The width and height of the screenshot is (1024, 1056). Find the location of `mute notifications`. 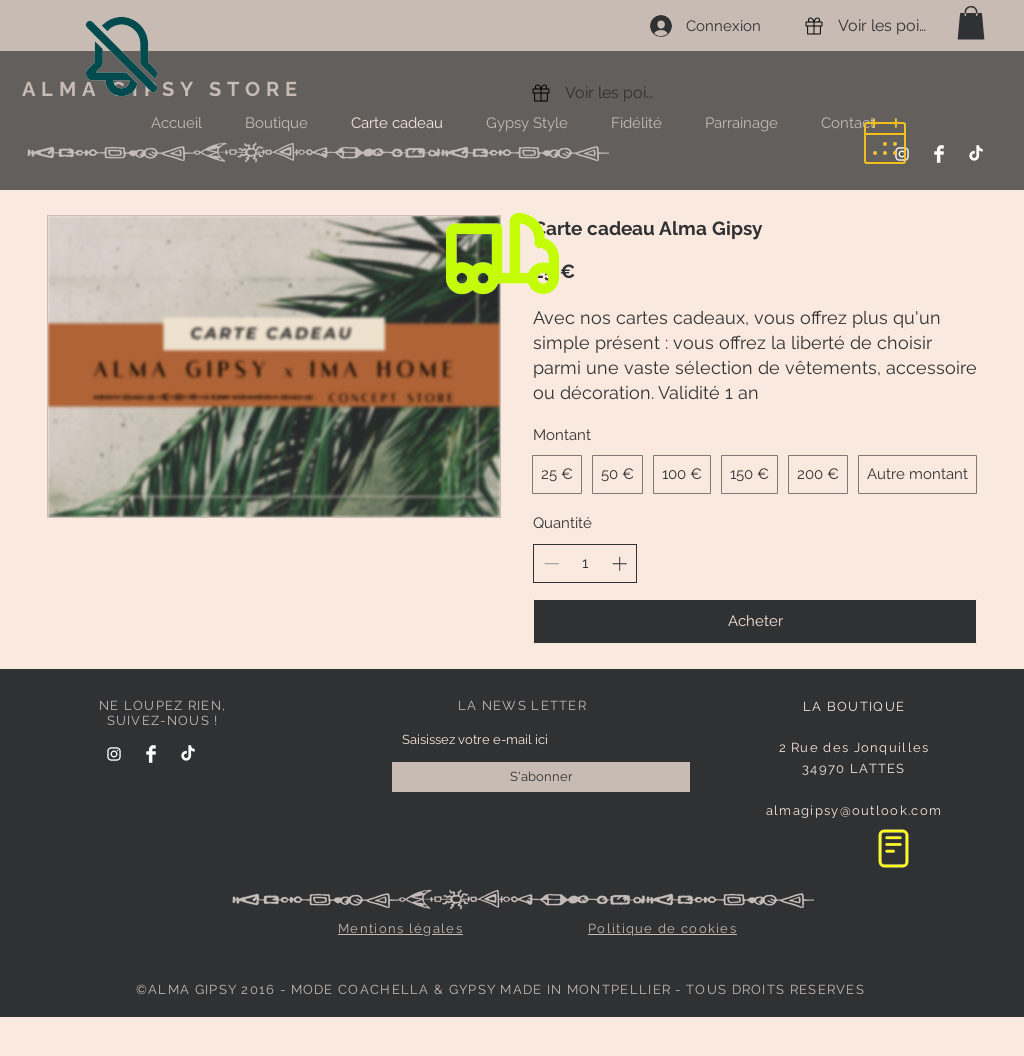

mute notifications is located at coordinates (121, 56).